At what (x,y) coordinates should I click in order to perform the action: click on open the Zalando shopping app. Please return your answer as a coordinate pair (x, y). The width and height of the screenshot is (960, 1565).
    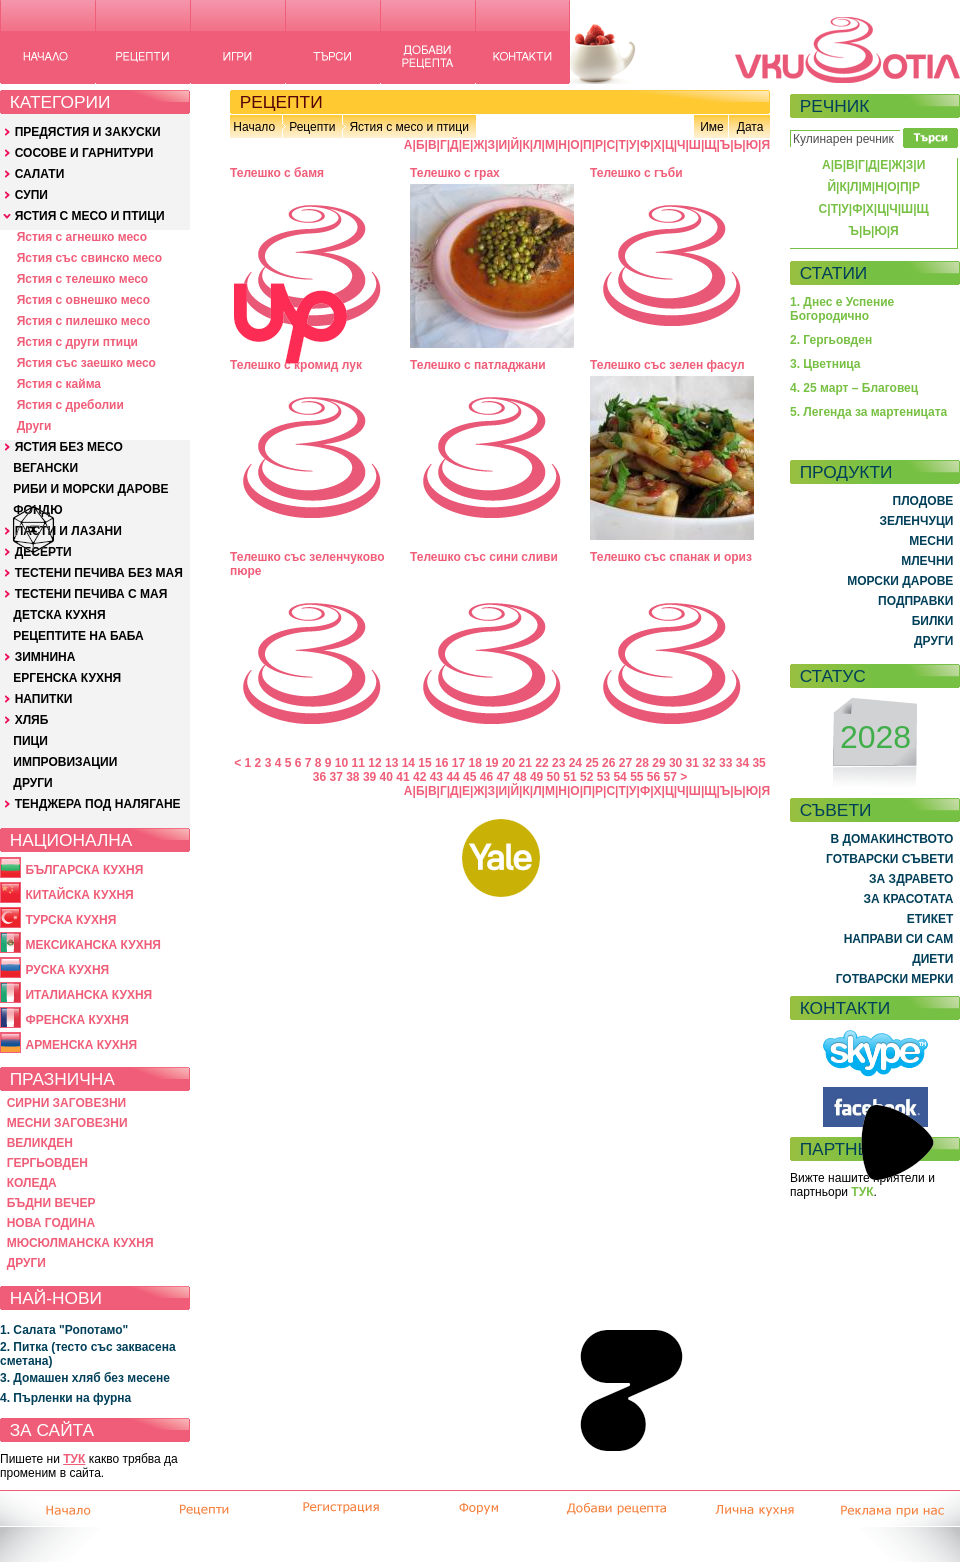
    Looking at the image, I should click on (897, 1142).